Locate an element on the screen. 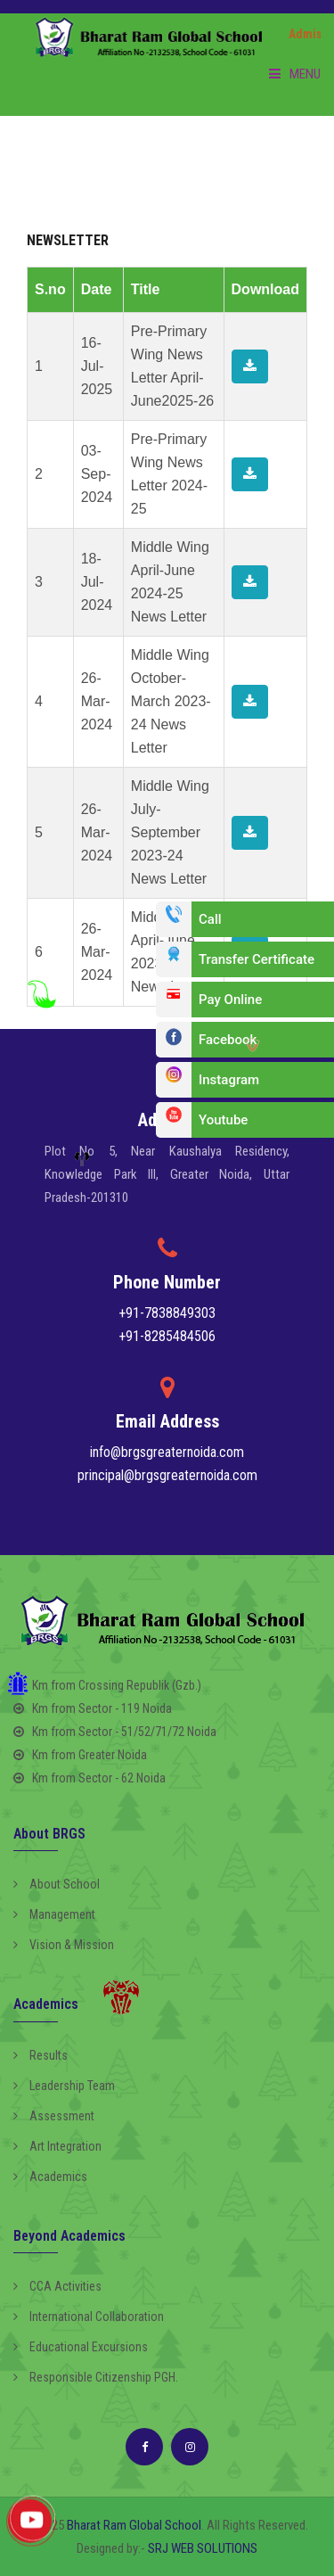  indicates armor or defense has been reduced is located at coordinates (252, 1044).